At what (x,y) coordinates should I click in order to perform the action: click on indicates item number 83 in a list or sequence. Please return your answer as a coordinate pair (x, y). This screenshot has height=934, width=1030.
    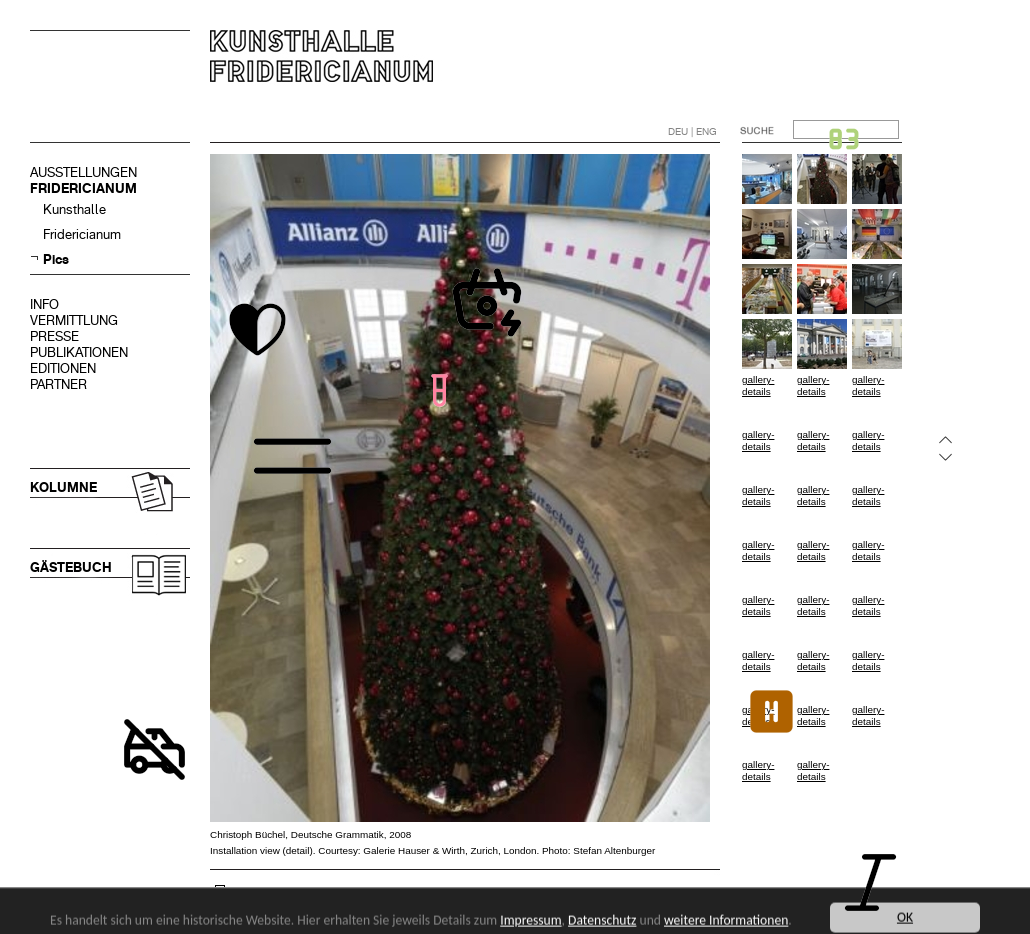
    Looking at the image, I should click on (844, 139).